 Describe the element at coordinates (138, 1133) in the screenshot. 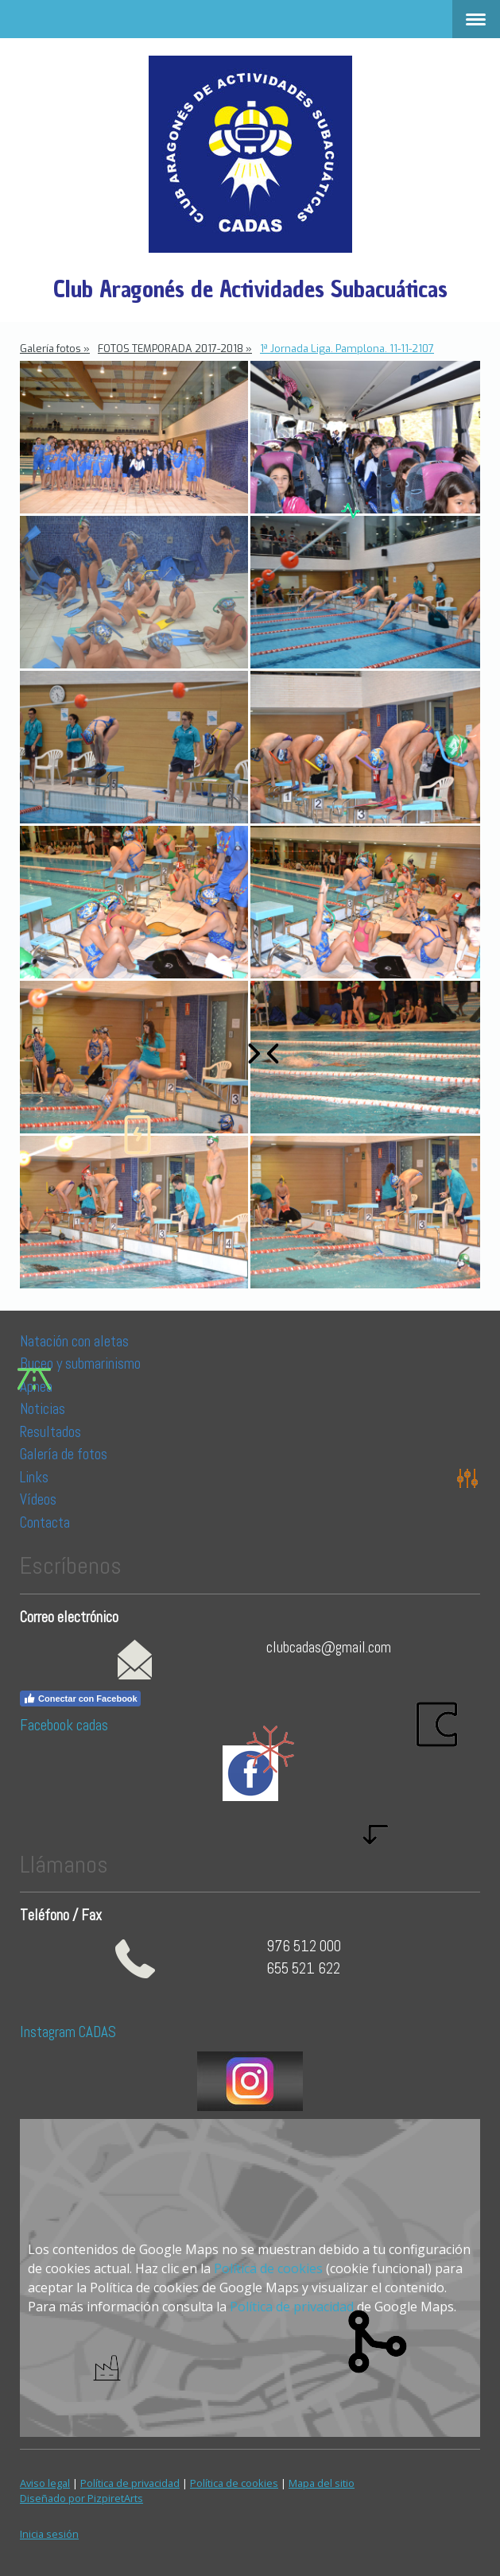

I see `indicates device is currently charging` at that location.